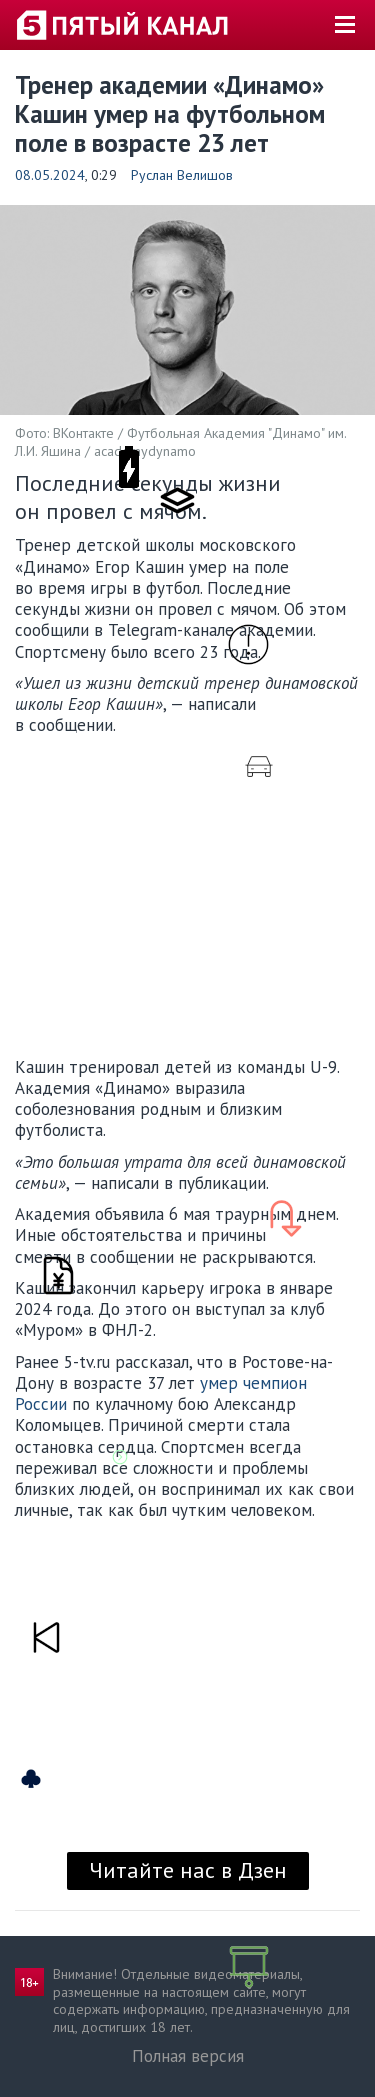  Describe the element at coordinates (249, 1964) in the screenshot. I see `start a presentation or slideshow` at that location.